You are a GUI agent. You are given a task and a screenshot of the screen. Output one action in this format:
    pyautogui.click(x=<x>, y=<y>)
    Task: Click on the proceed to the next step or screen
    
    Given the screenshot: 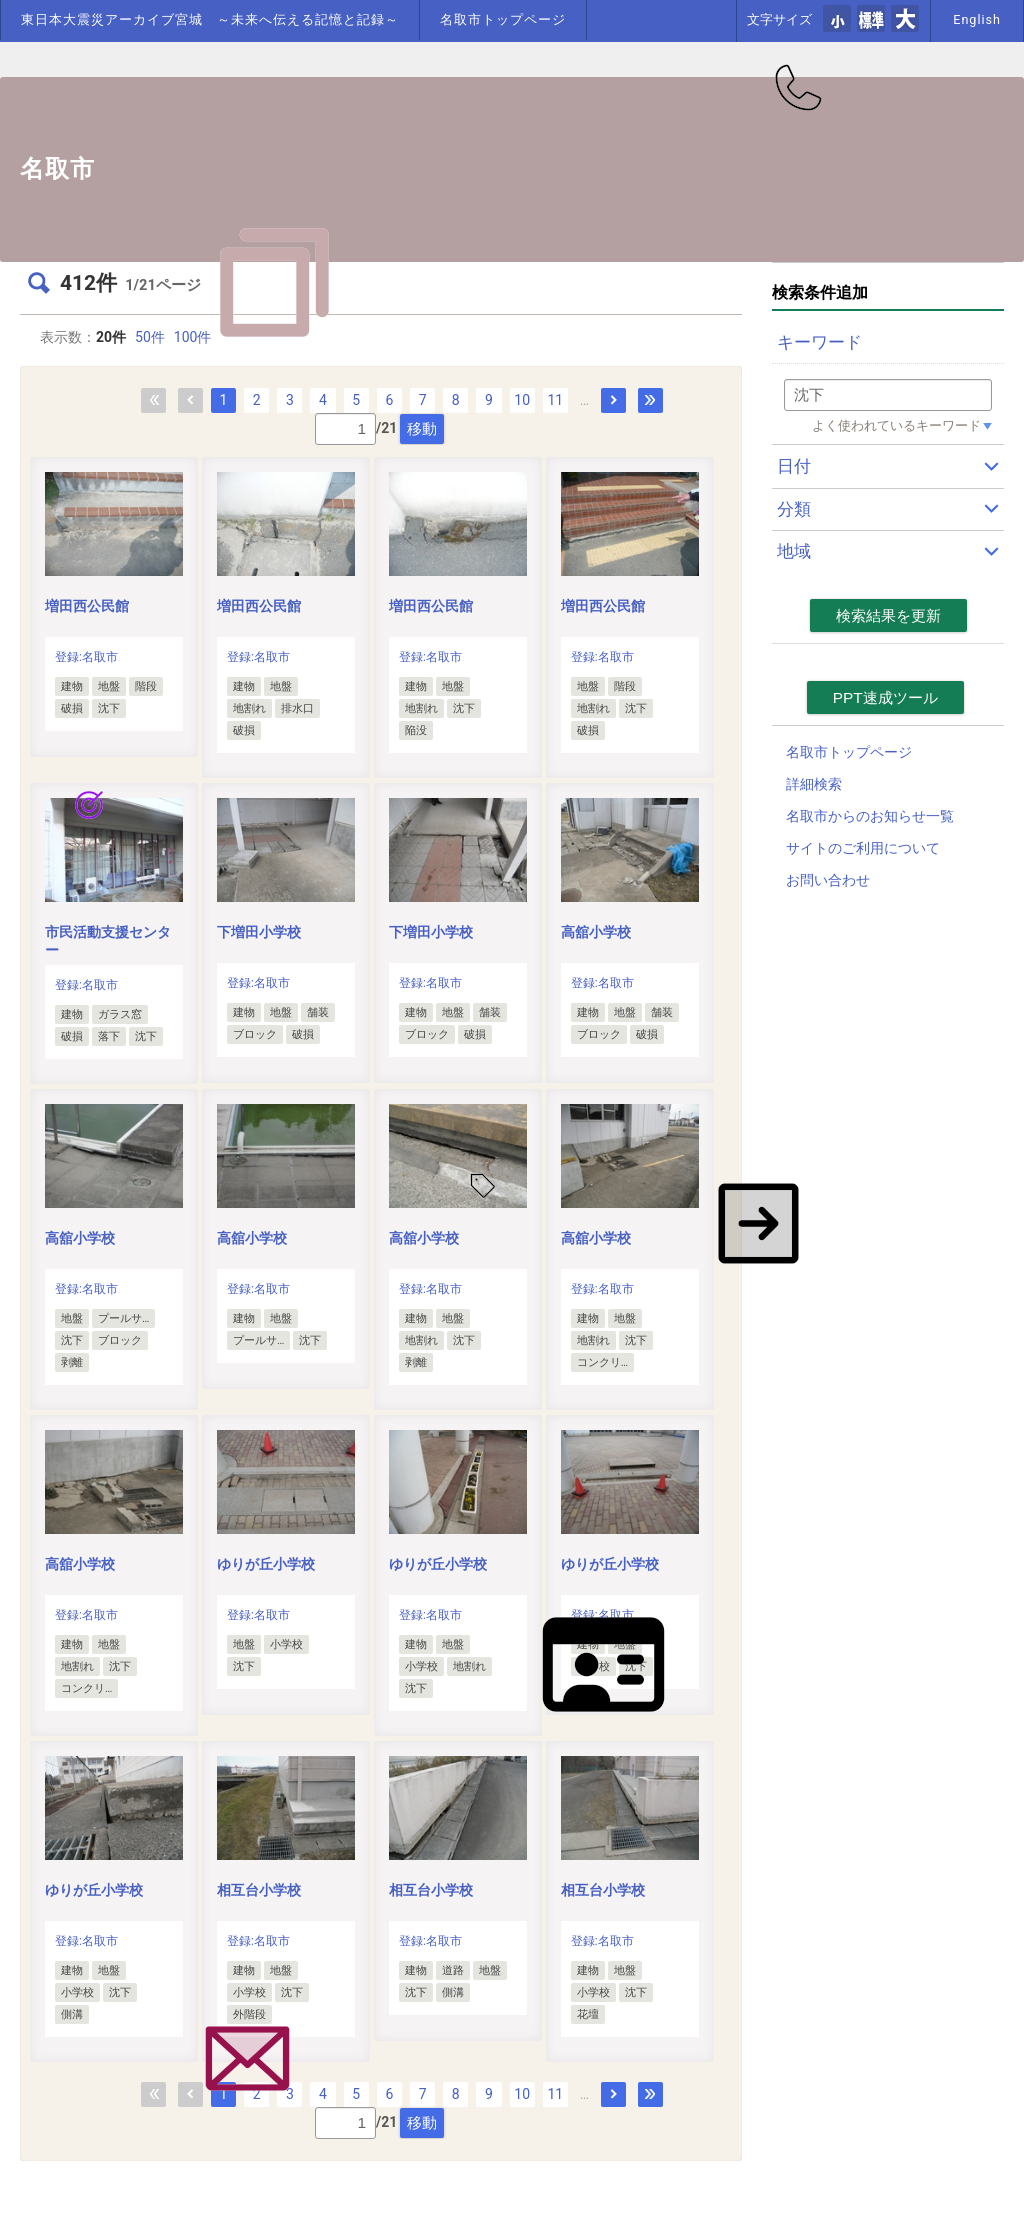 What is the action you would take?
    pyautogui.click(x=758, y=1223)
    